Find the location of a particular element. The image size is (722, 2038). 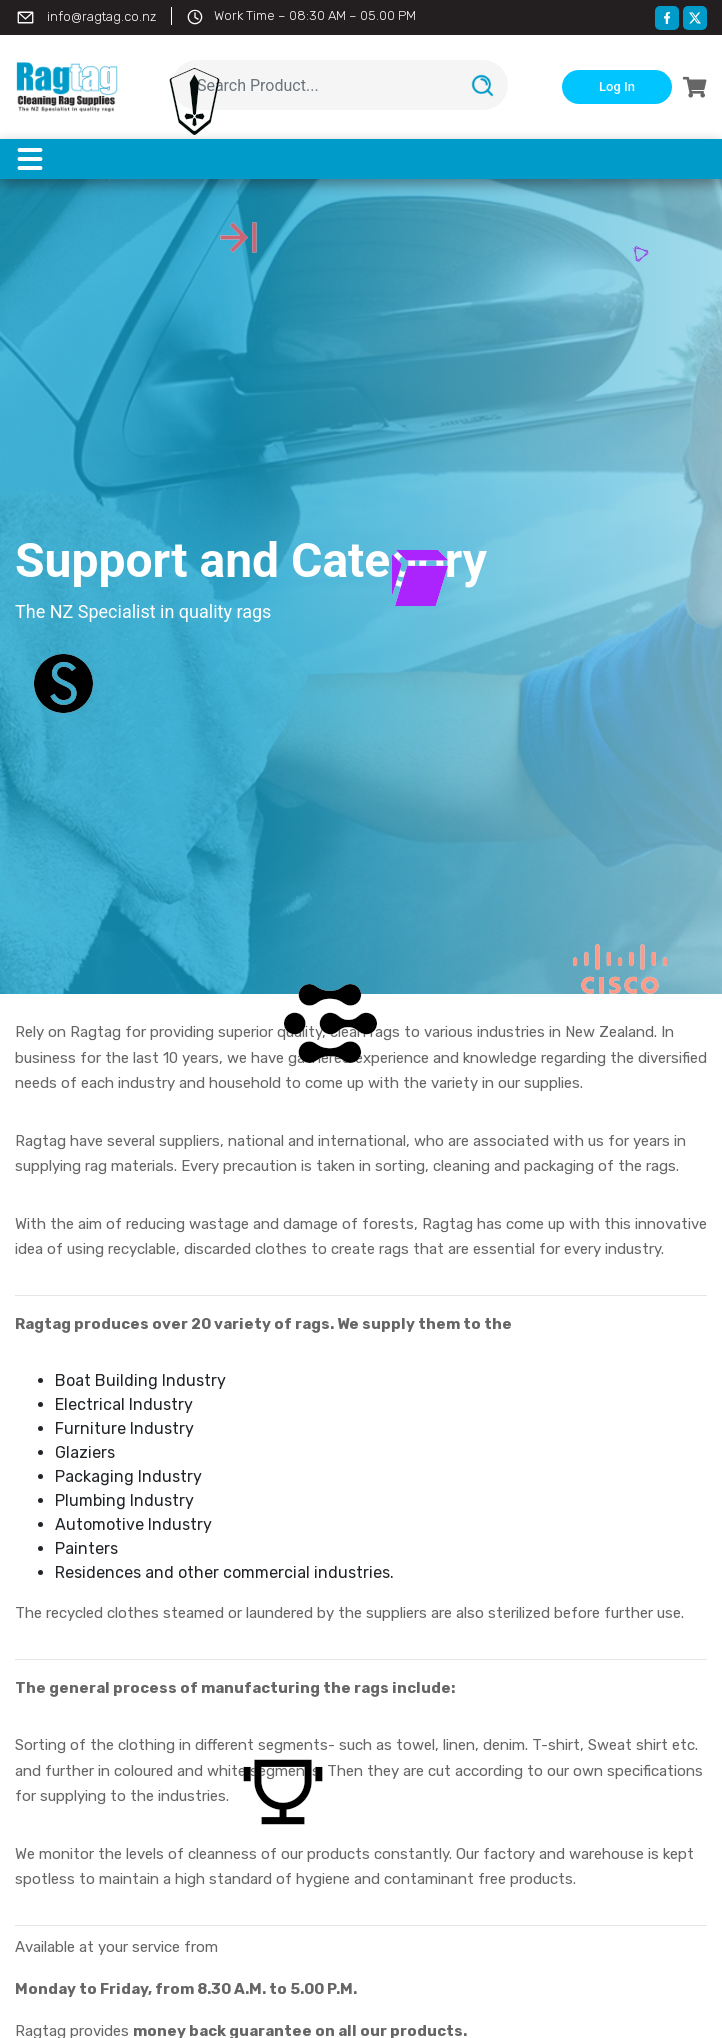

swiper javascript library logo is located at coordinates (63, 683).